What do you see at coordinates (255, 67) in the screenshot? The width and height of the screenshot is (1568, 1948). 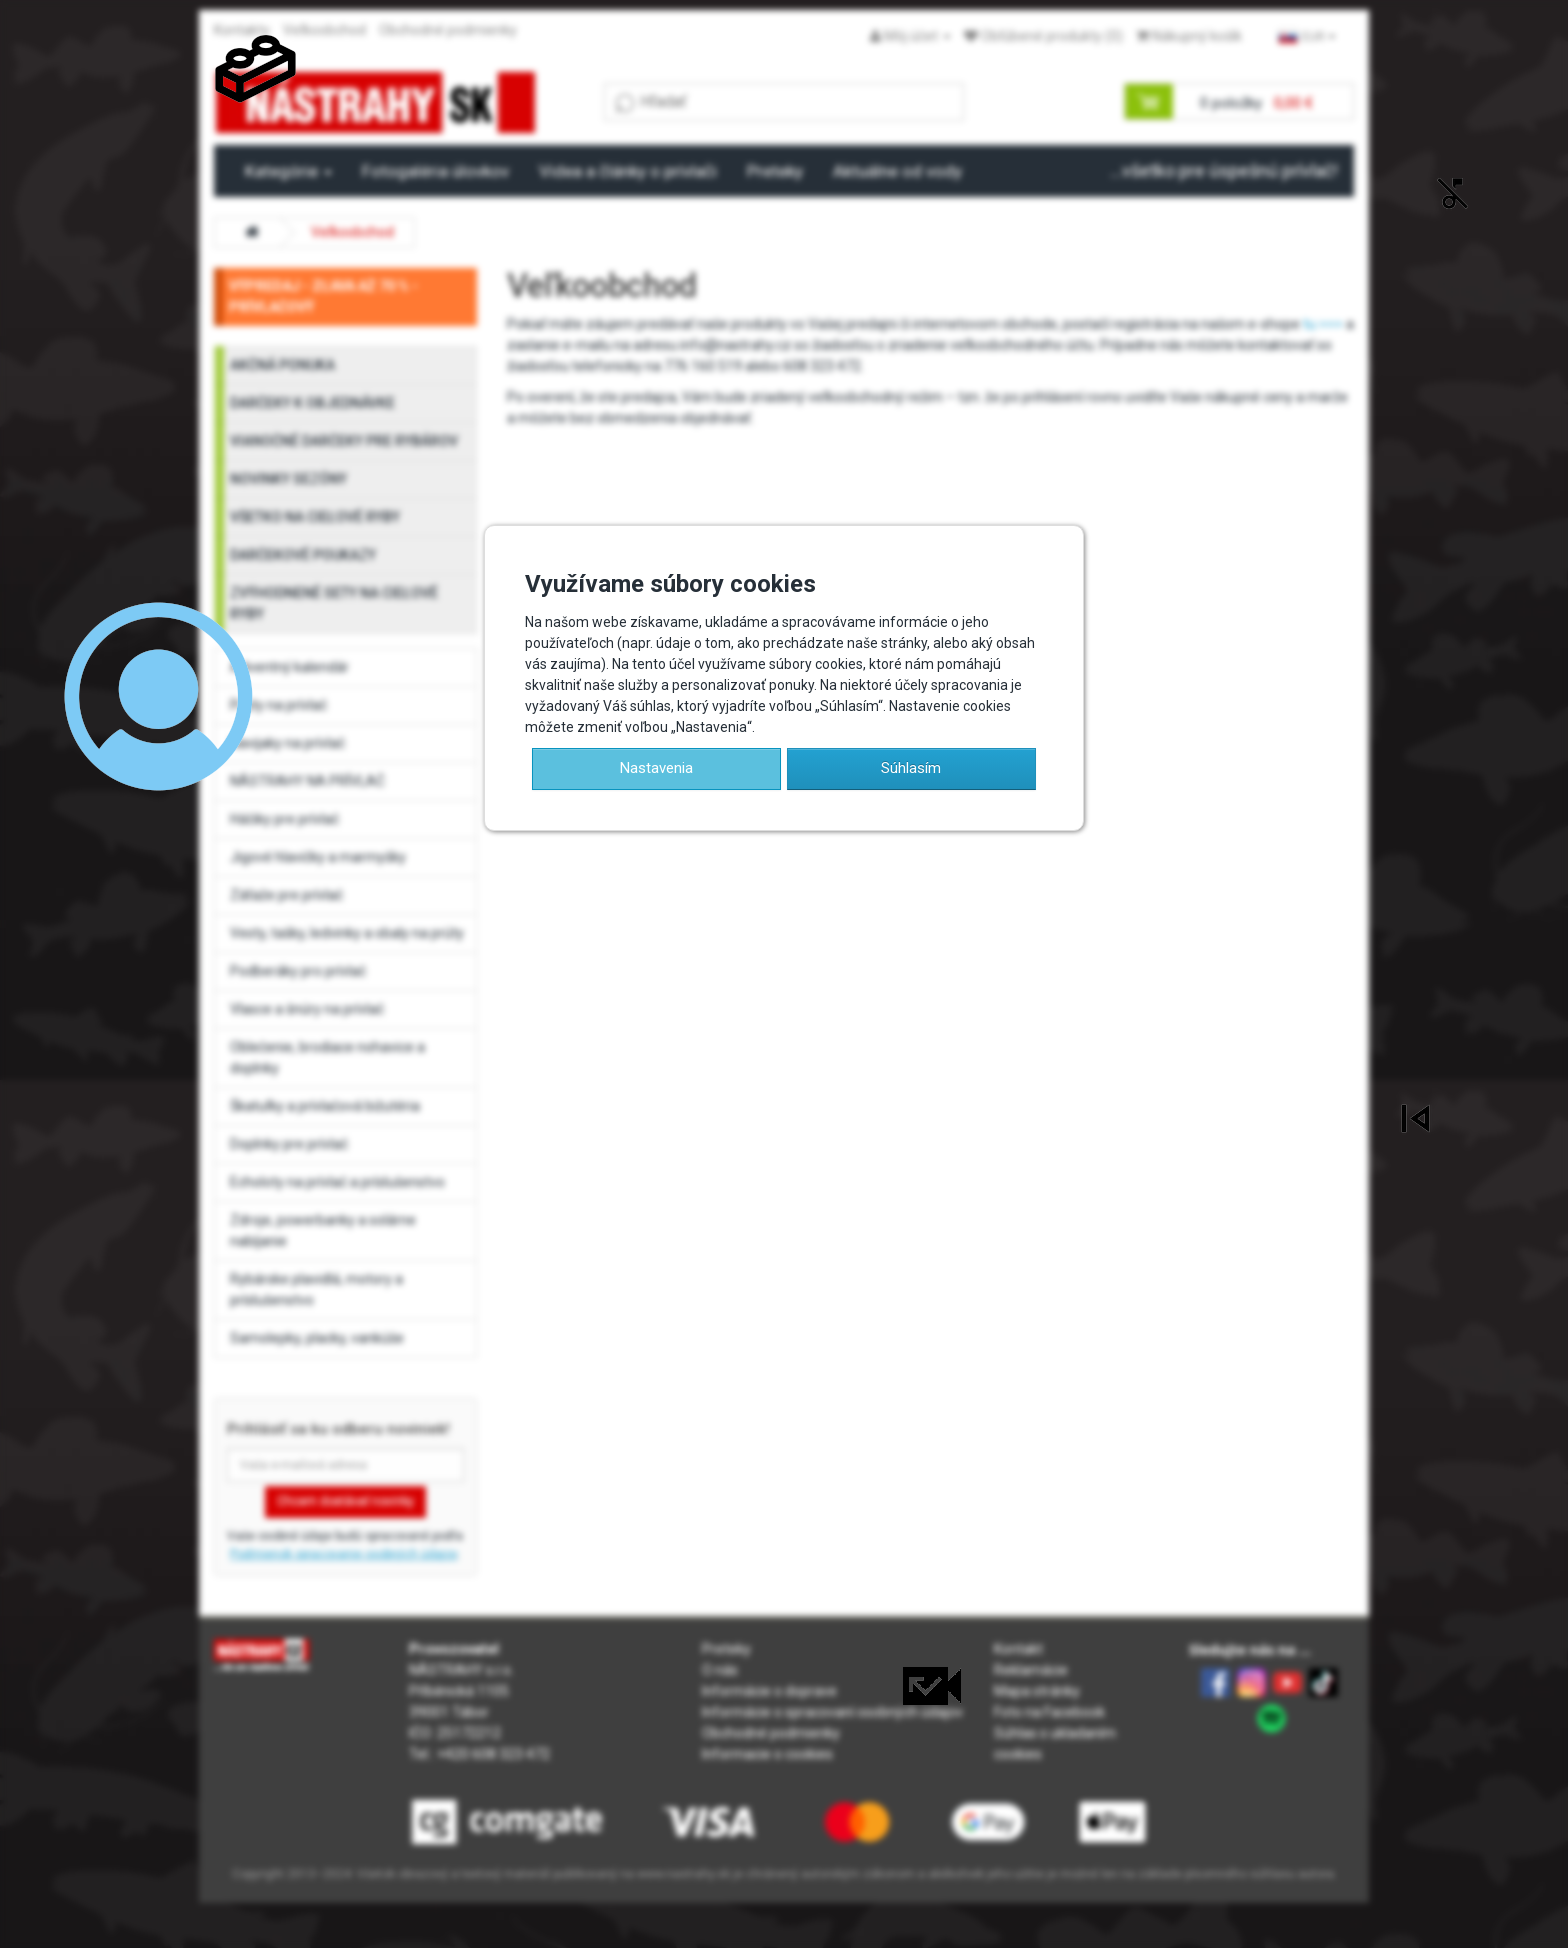 I see `access building blocks or modular components` at bounding box center [255, 67].